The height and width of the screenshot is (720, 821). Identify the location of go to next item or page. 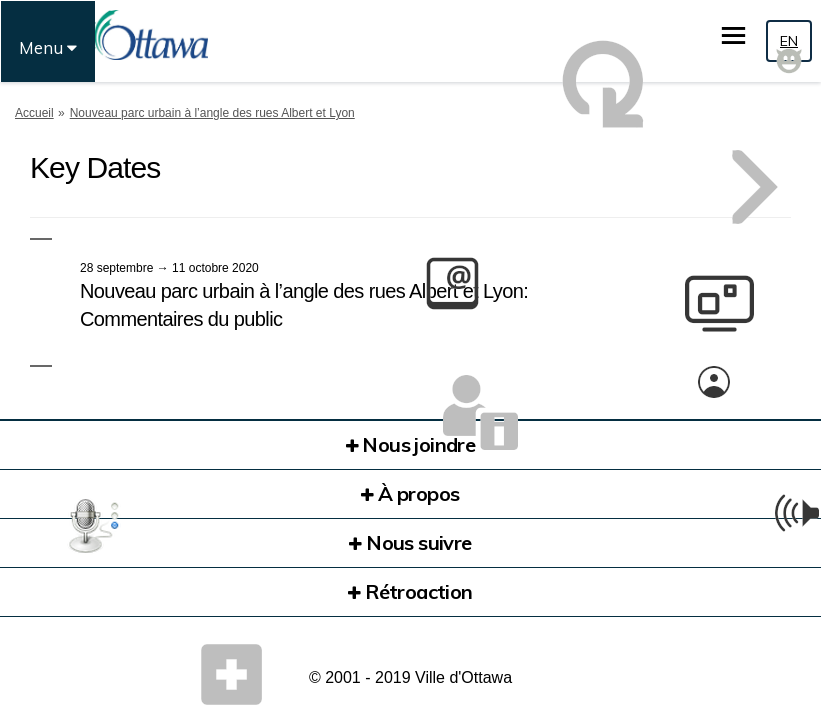
(757, 187).